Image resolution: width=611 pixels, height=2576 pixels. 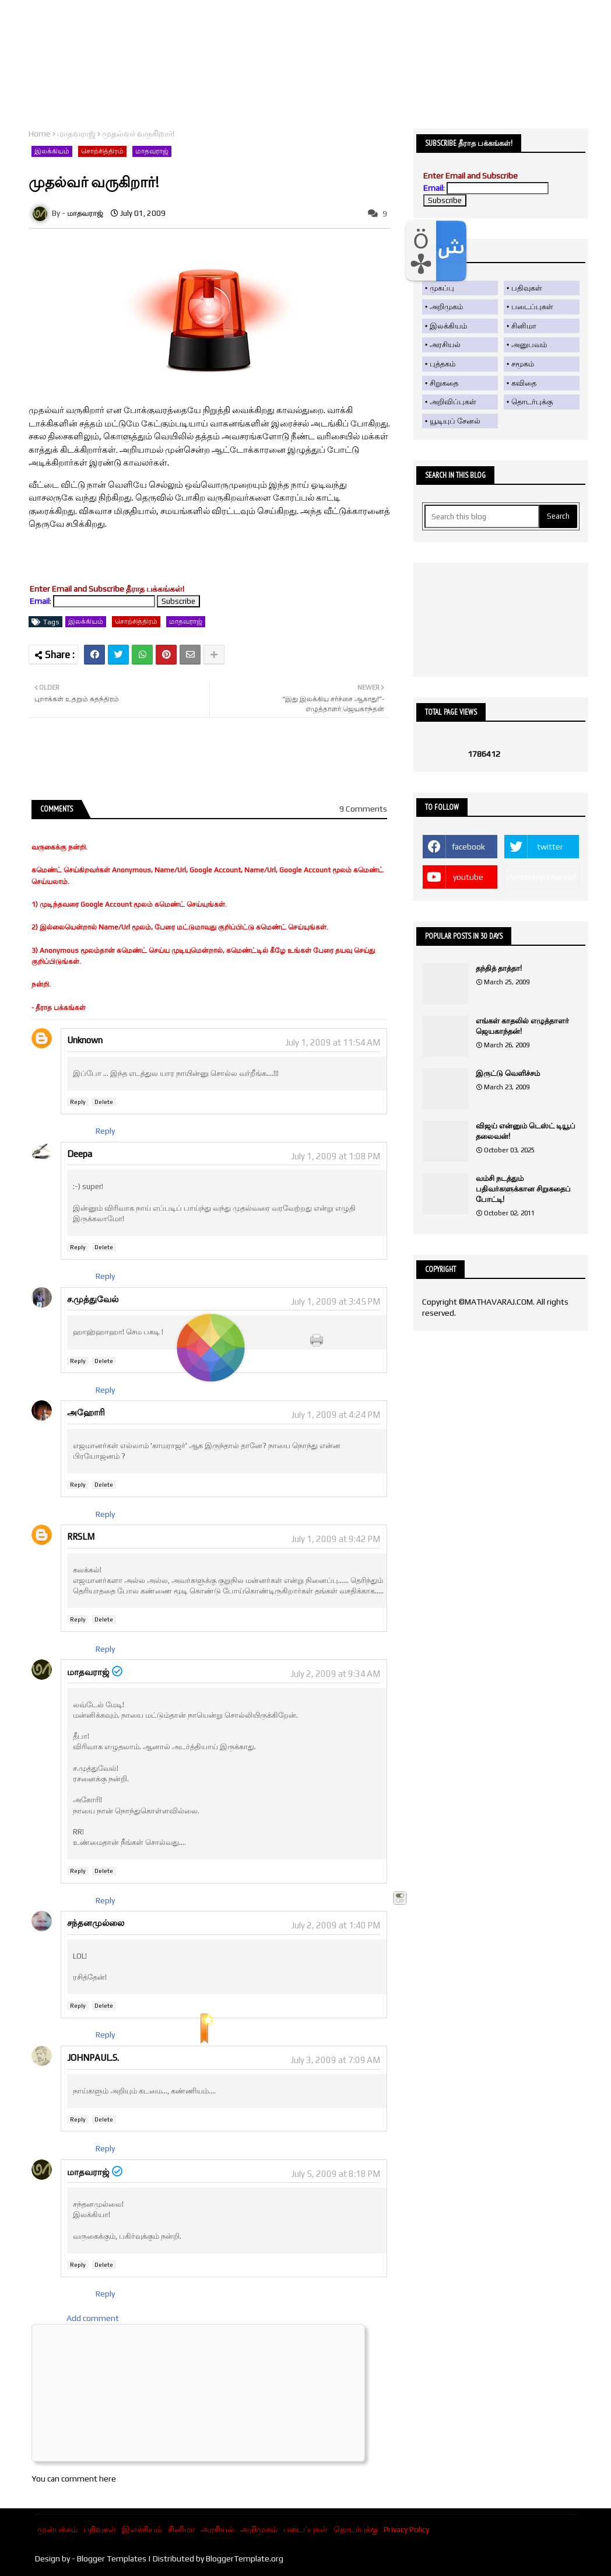 I want to click on open color management settings, so click(x=210, y=1347).